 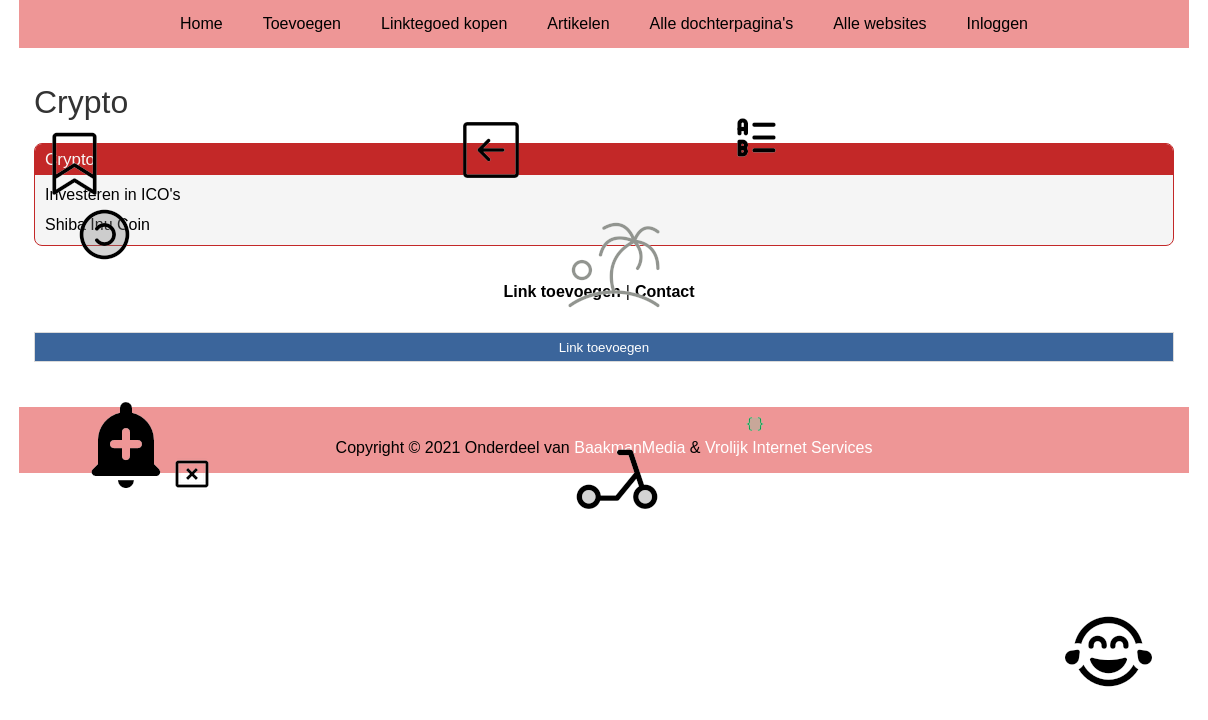 What do you see at coordinates (192, 474) in the screenshot?
I see `cancel or exit presentation mode` at bounding box center [192, 474].